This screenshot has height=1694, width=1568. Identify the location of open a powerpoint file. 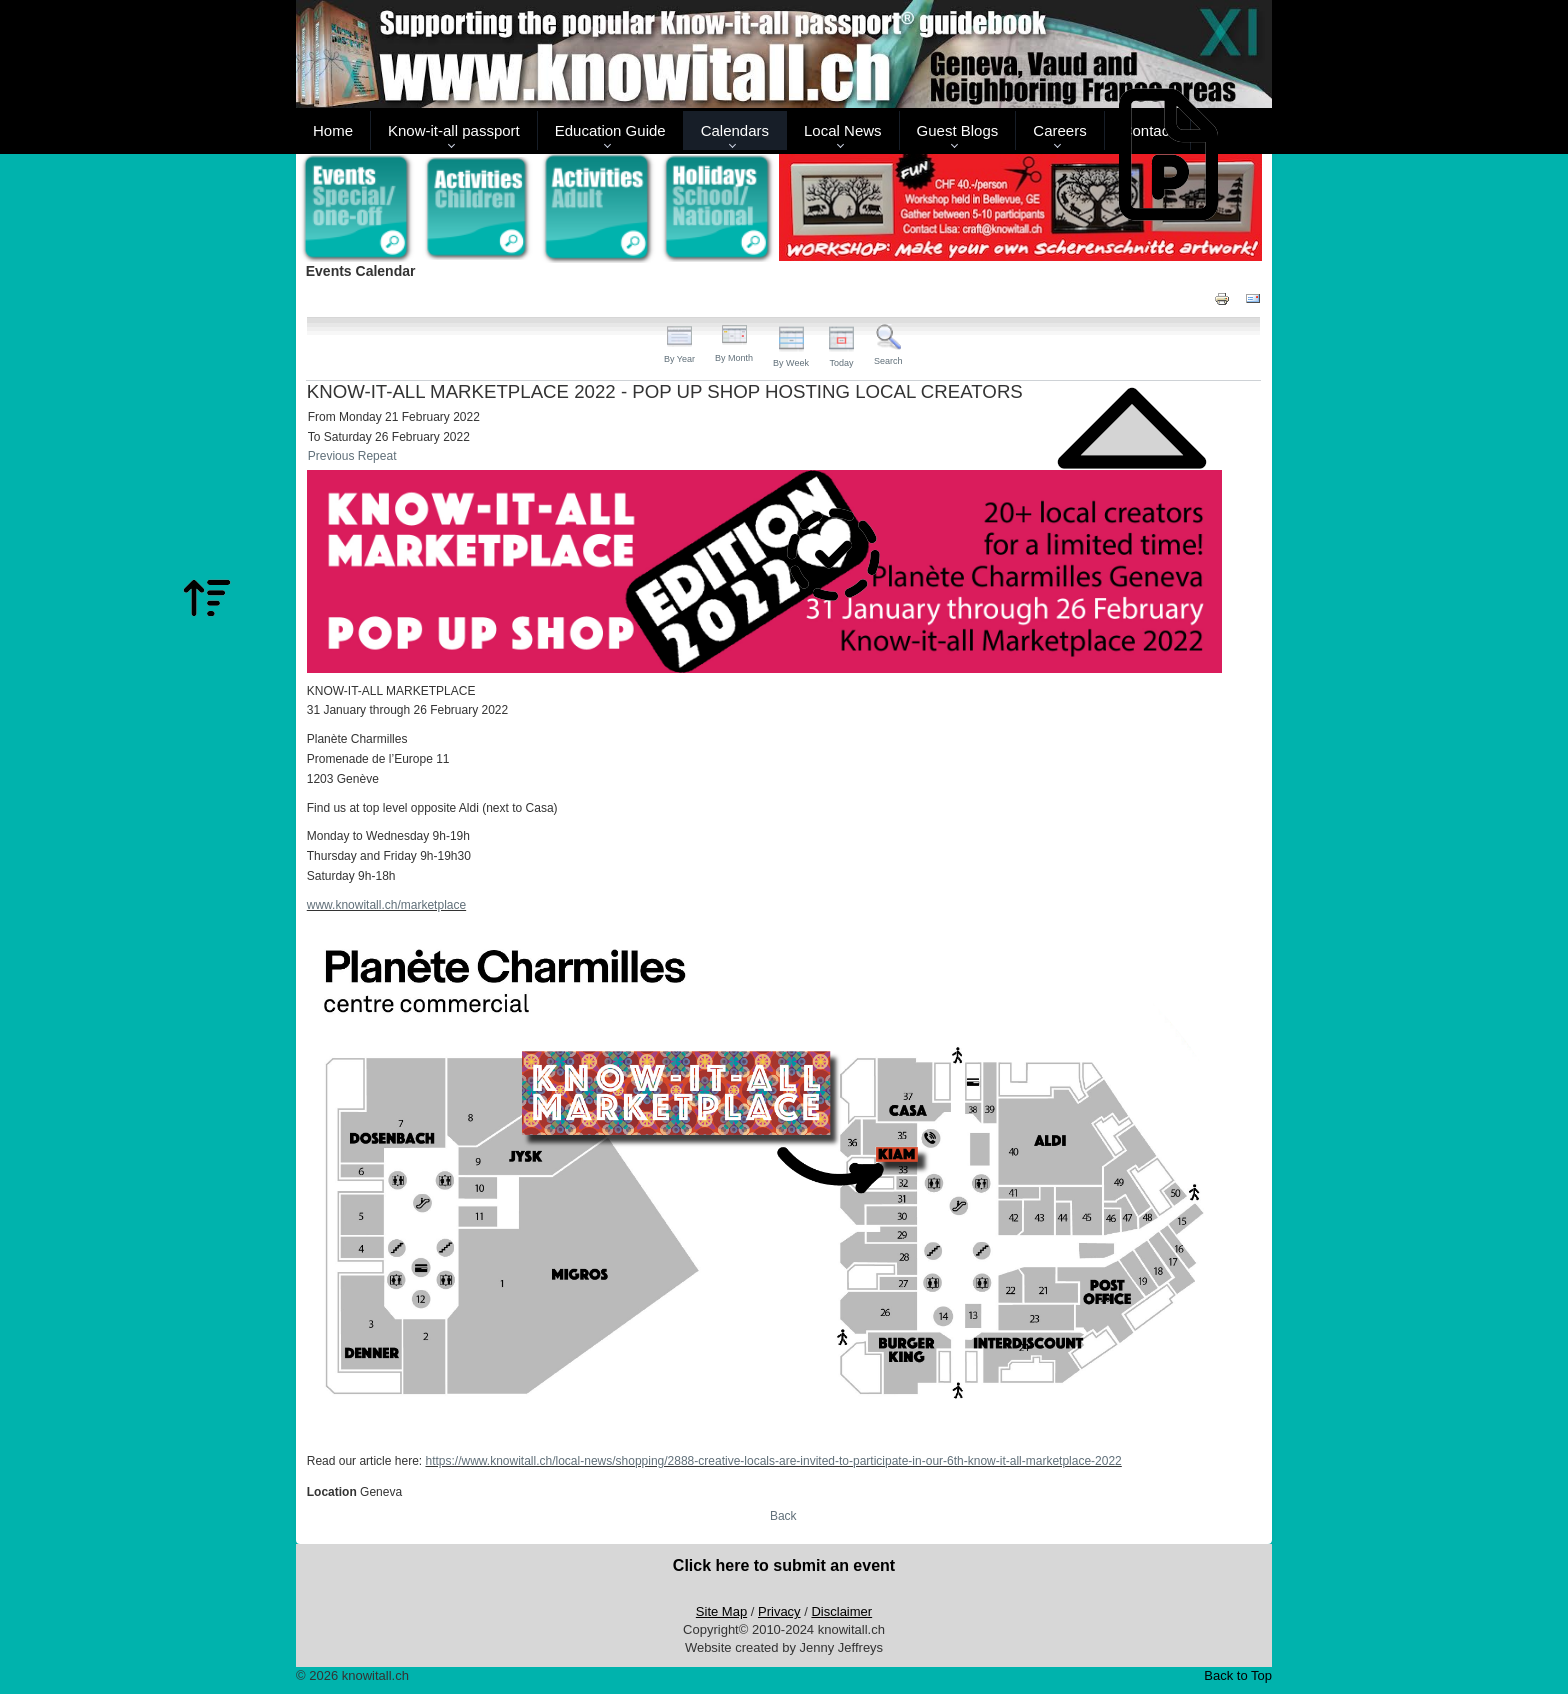
(1168, 154).